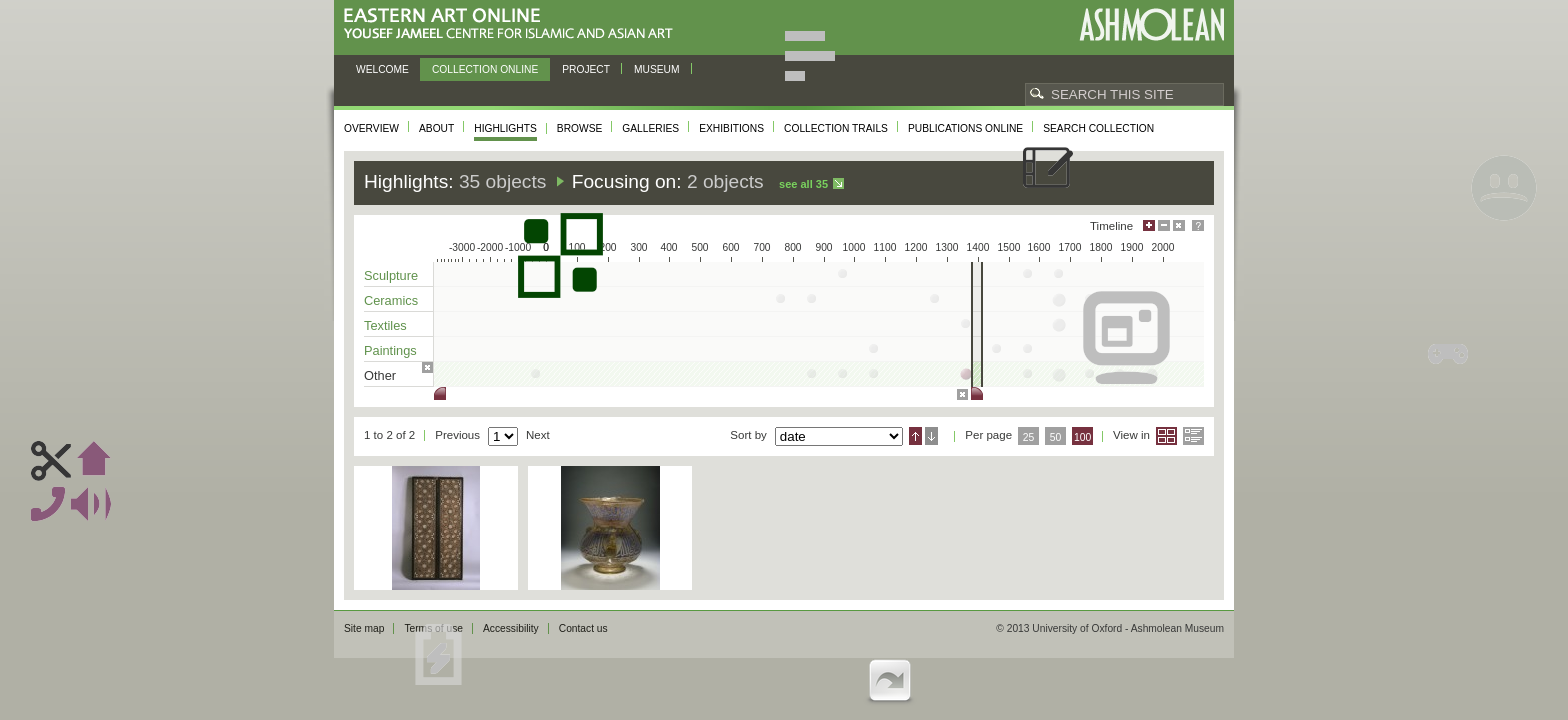  What do you see at coordinates (1126, 334) in the screenshot?
I see `configure remote desktop settings` at bounding box center [1126, 334].